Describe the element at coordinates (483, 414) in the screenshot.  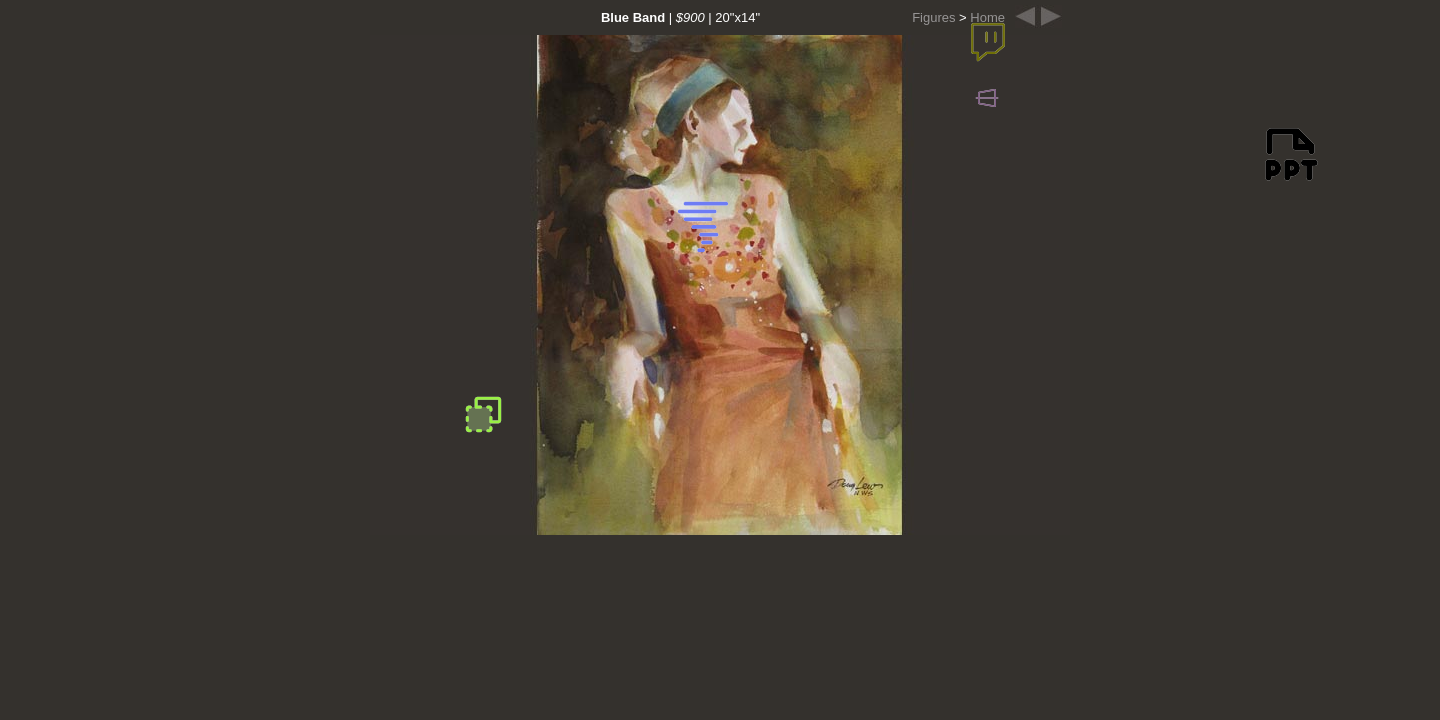
I see `bring selection to front layer` at that location.